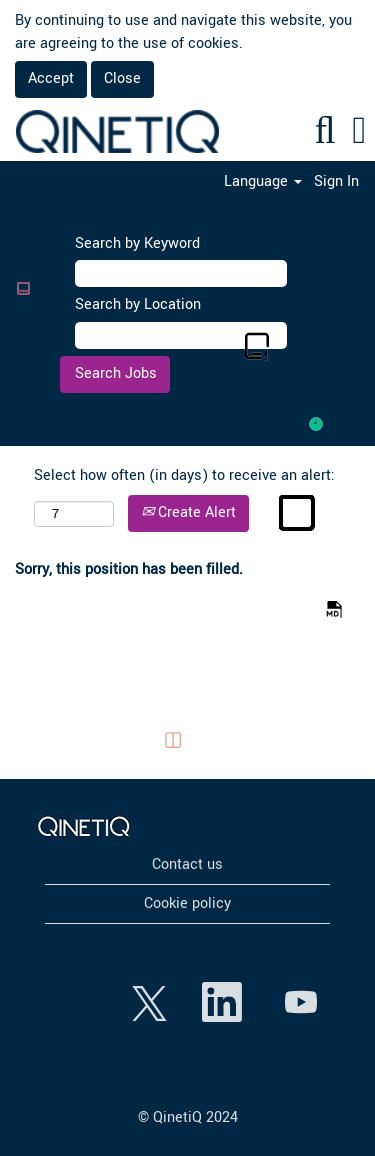  I want to click on toggle bottom navigation bar visibility, so click(23, 288).